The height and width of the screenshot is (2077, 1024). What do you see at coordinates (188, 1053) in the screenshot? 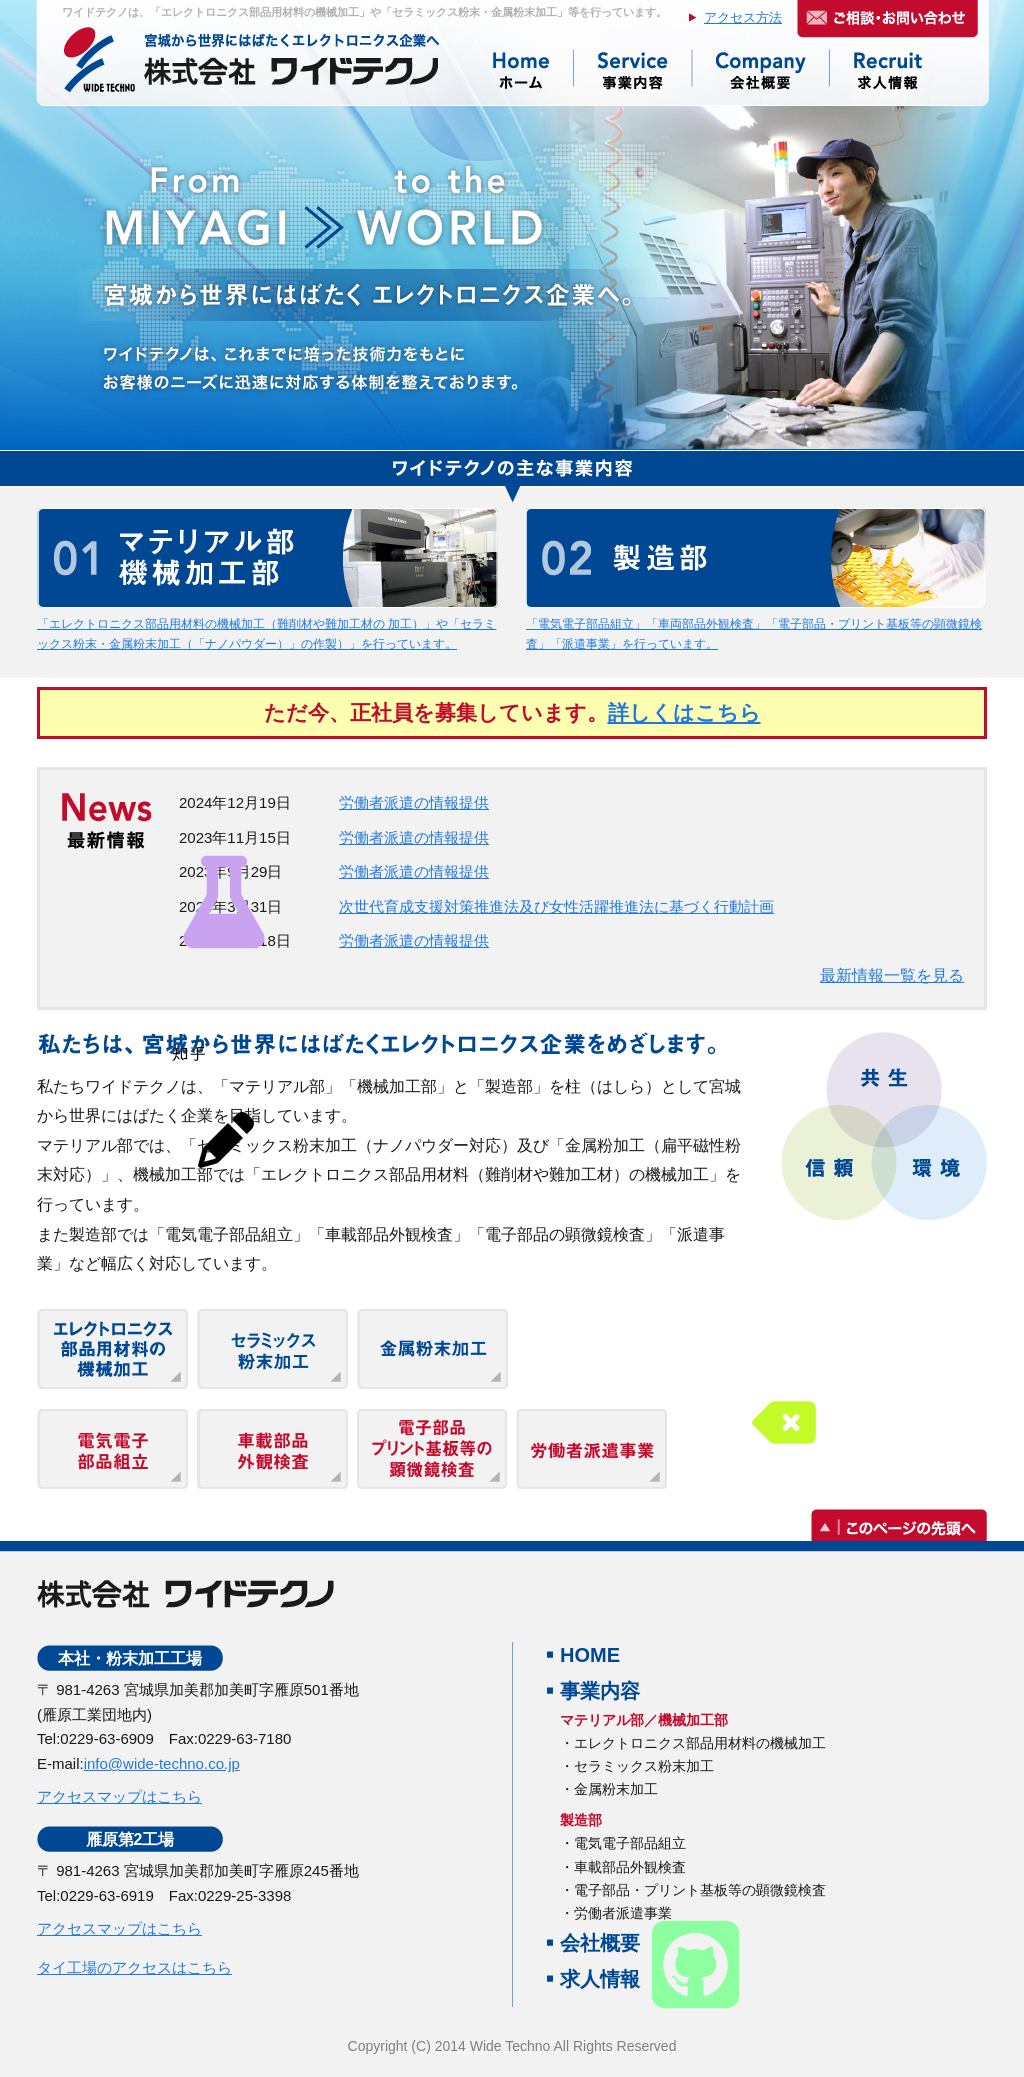
I see `open zhihu app or website` at bounding box center [188, 1053].